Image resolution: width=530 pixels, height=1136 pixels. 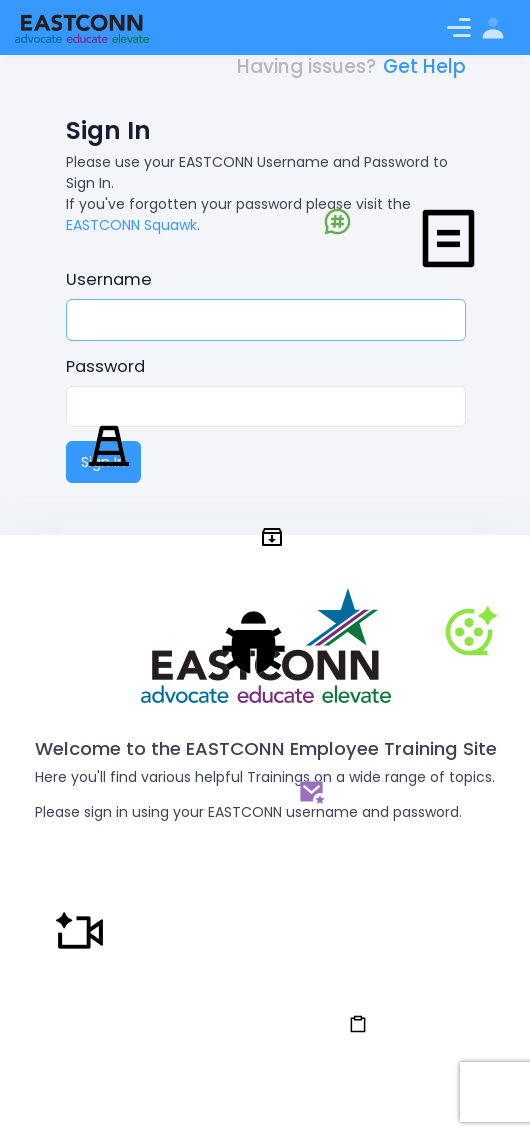 What do you see at coordinates (311, 791) in the screenshot?
I see `view starred or important emails` at bounding box center [311, 791].